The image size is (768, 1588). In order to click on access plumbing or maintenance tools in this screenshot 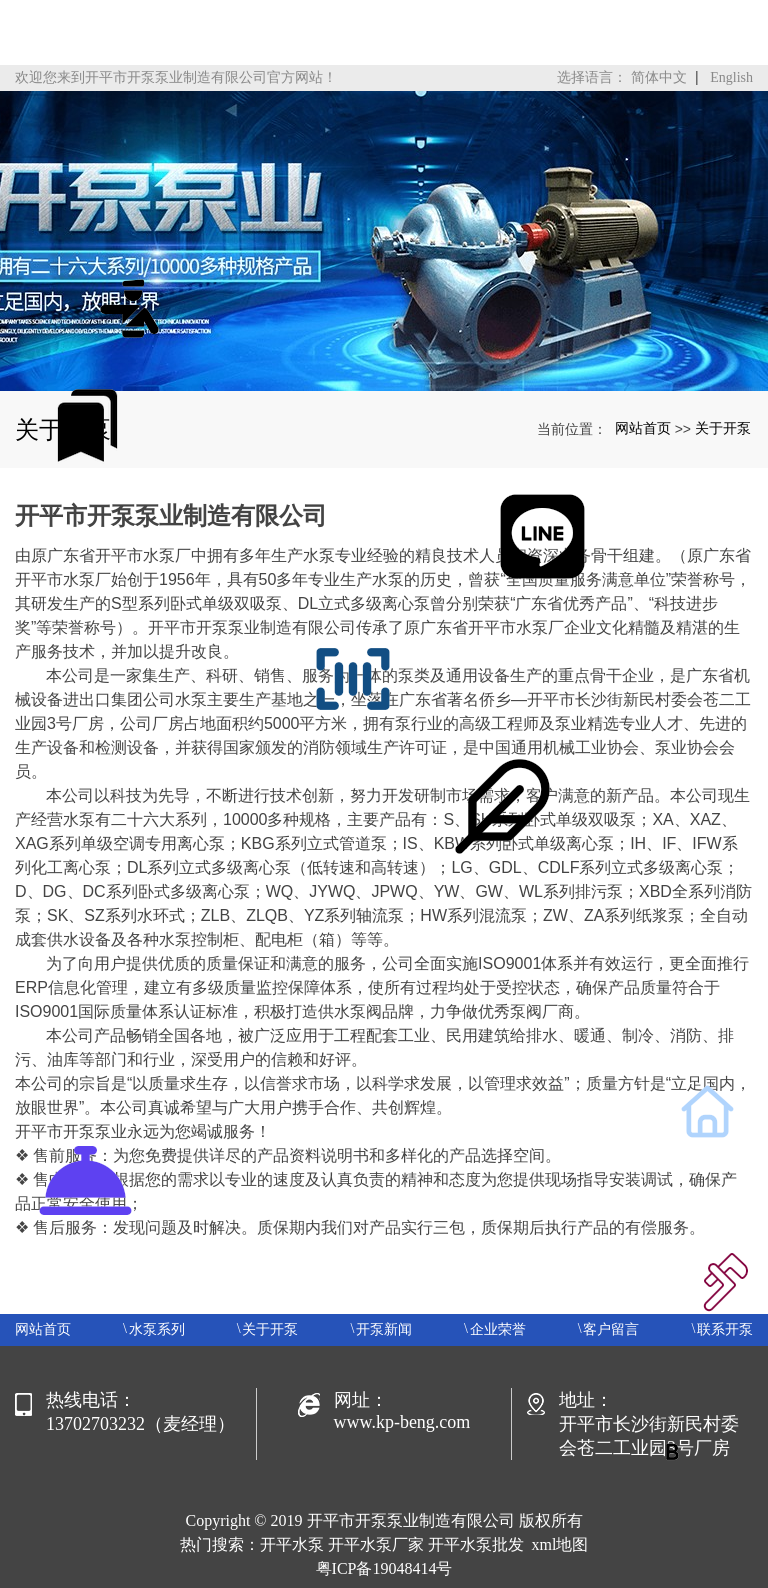, I will do `click(723, 1282)`.